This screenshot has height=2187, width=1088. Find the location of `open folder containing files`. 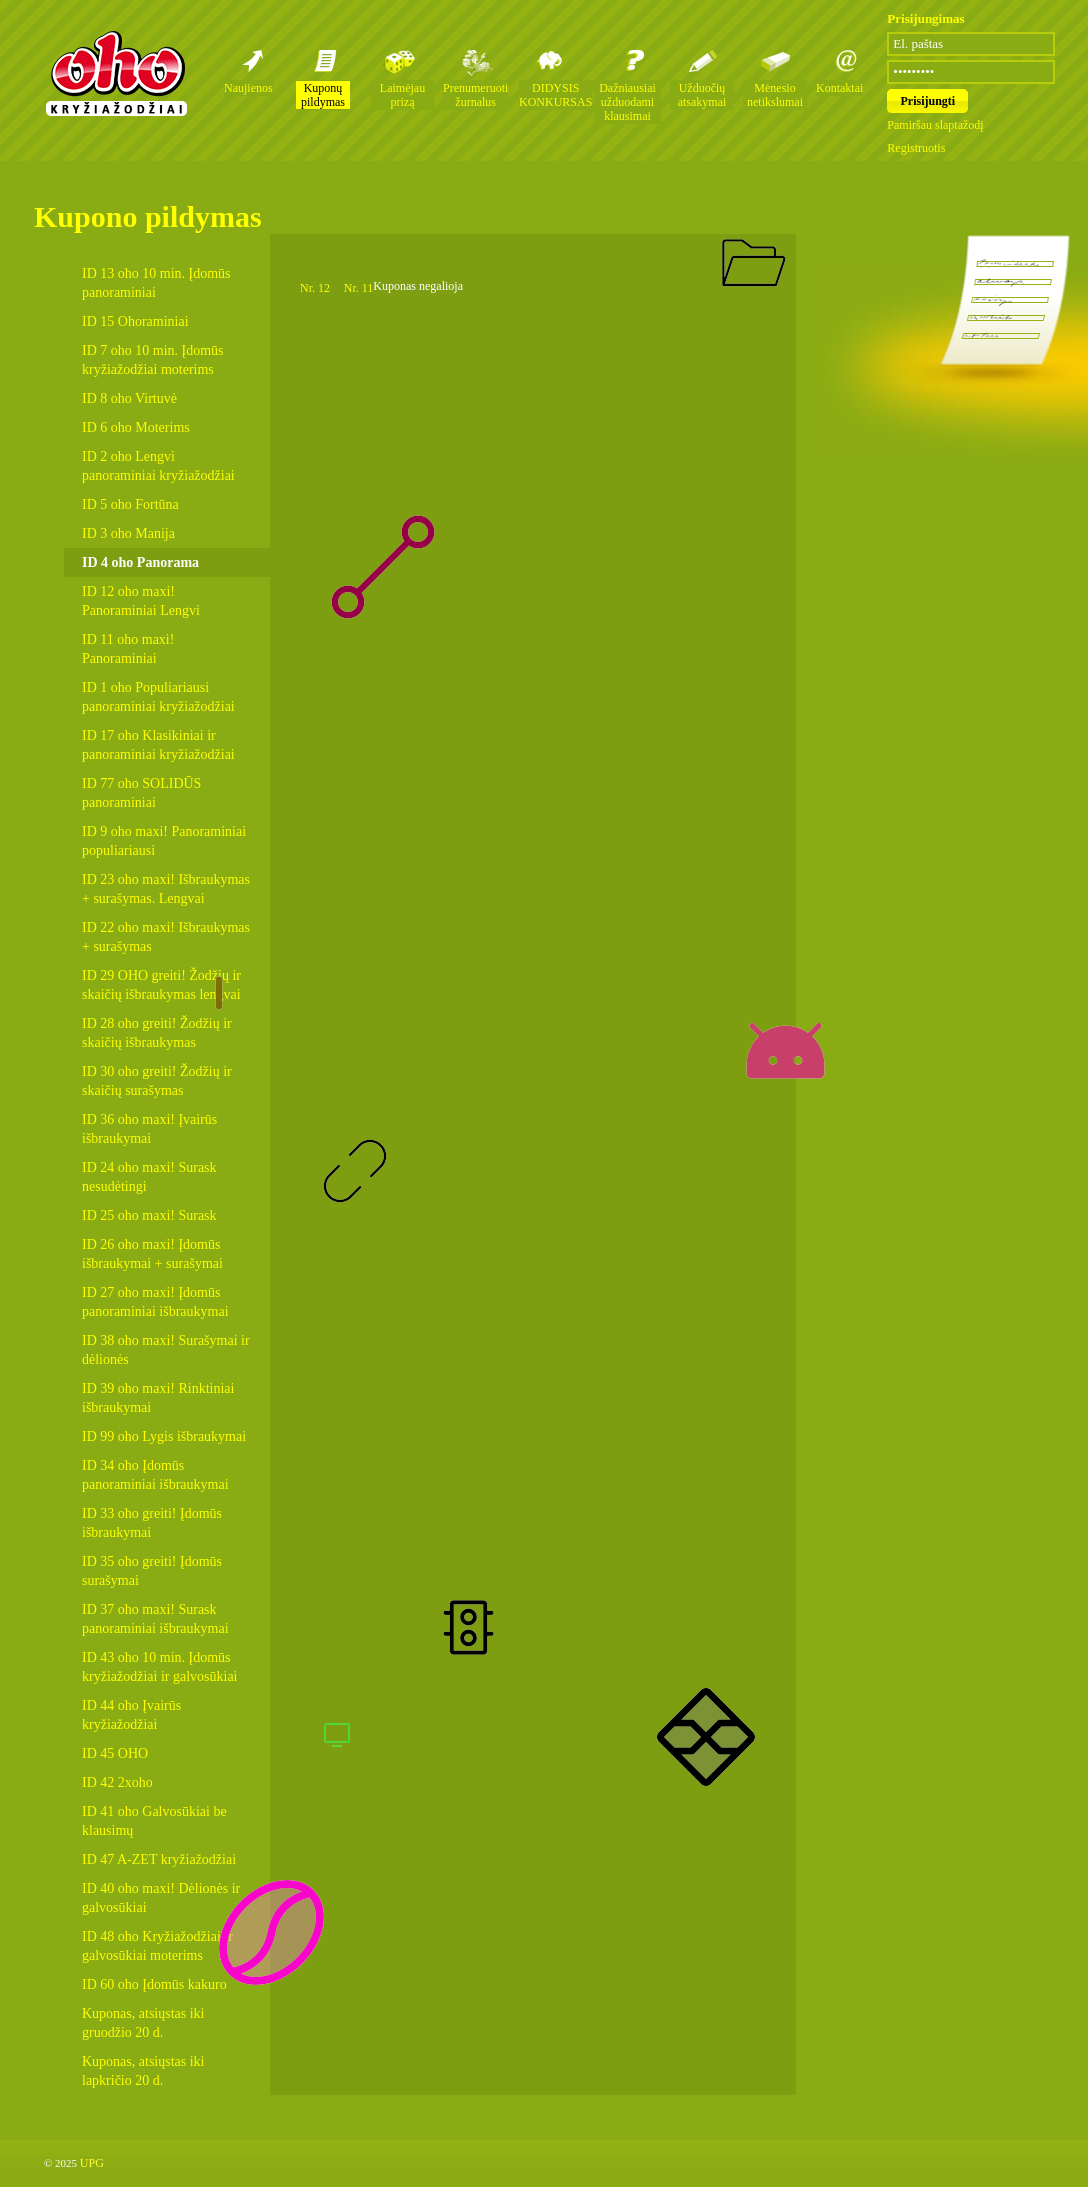

open folder containing files is located at coordinates (751, 261).